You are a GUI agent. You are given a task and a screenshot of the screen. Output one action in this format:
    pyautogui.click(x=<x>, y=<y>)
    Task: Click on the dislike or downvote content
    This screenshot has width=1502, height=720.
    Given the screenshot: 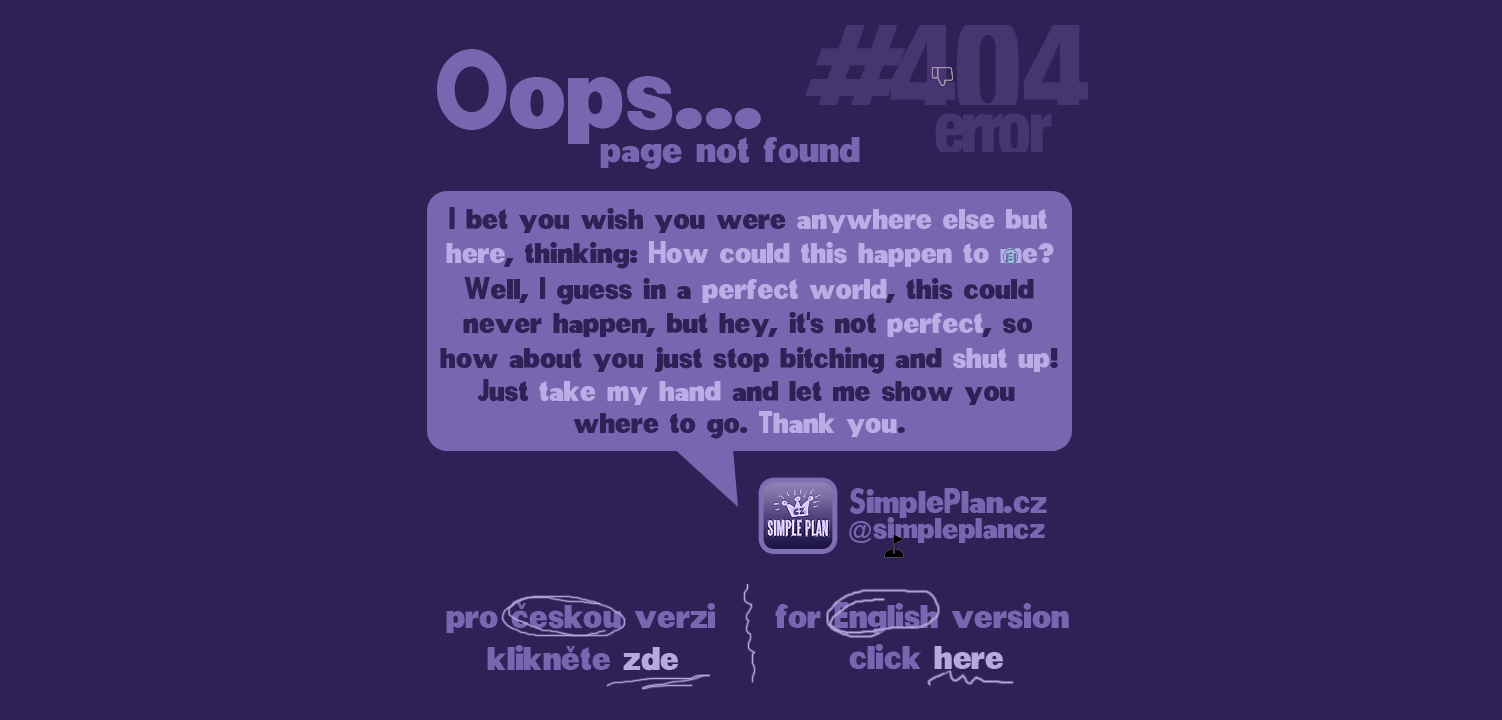 What is the action you would take?
    pyautogui.click(x=942, y=75)
    